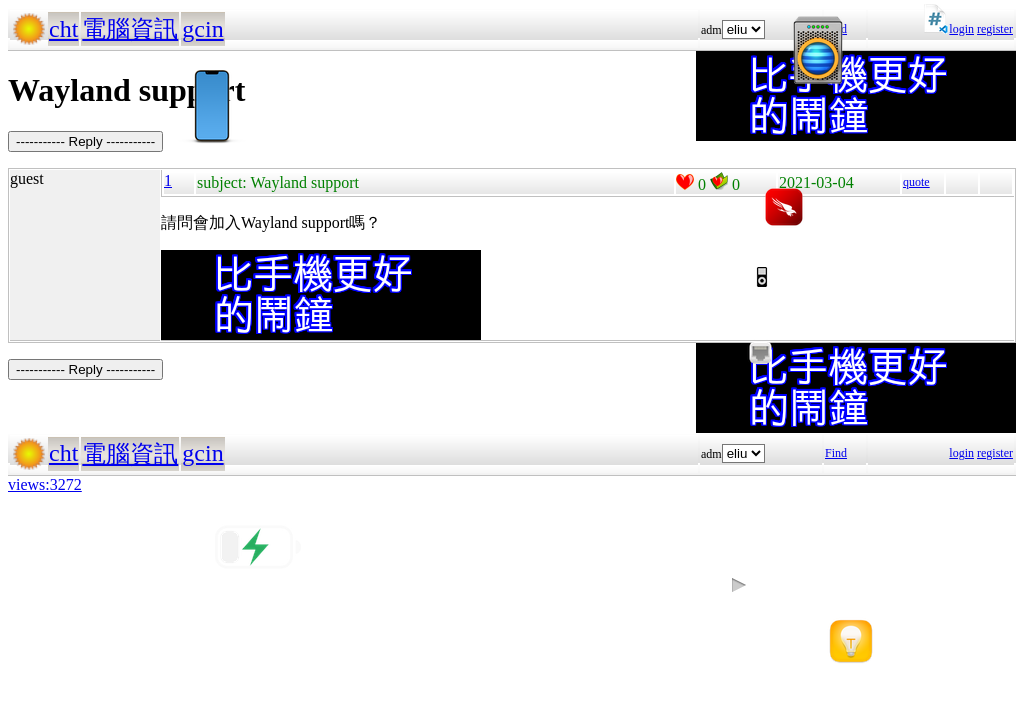 The width and height of the screenshot is (1024, 720). Describe the element at coordinates (762, 277) in the screenshot. I see `iPod nano device in sidebar` at that location.